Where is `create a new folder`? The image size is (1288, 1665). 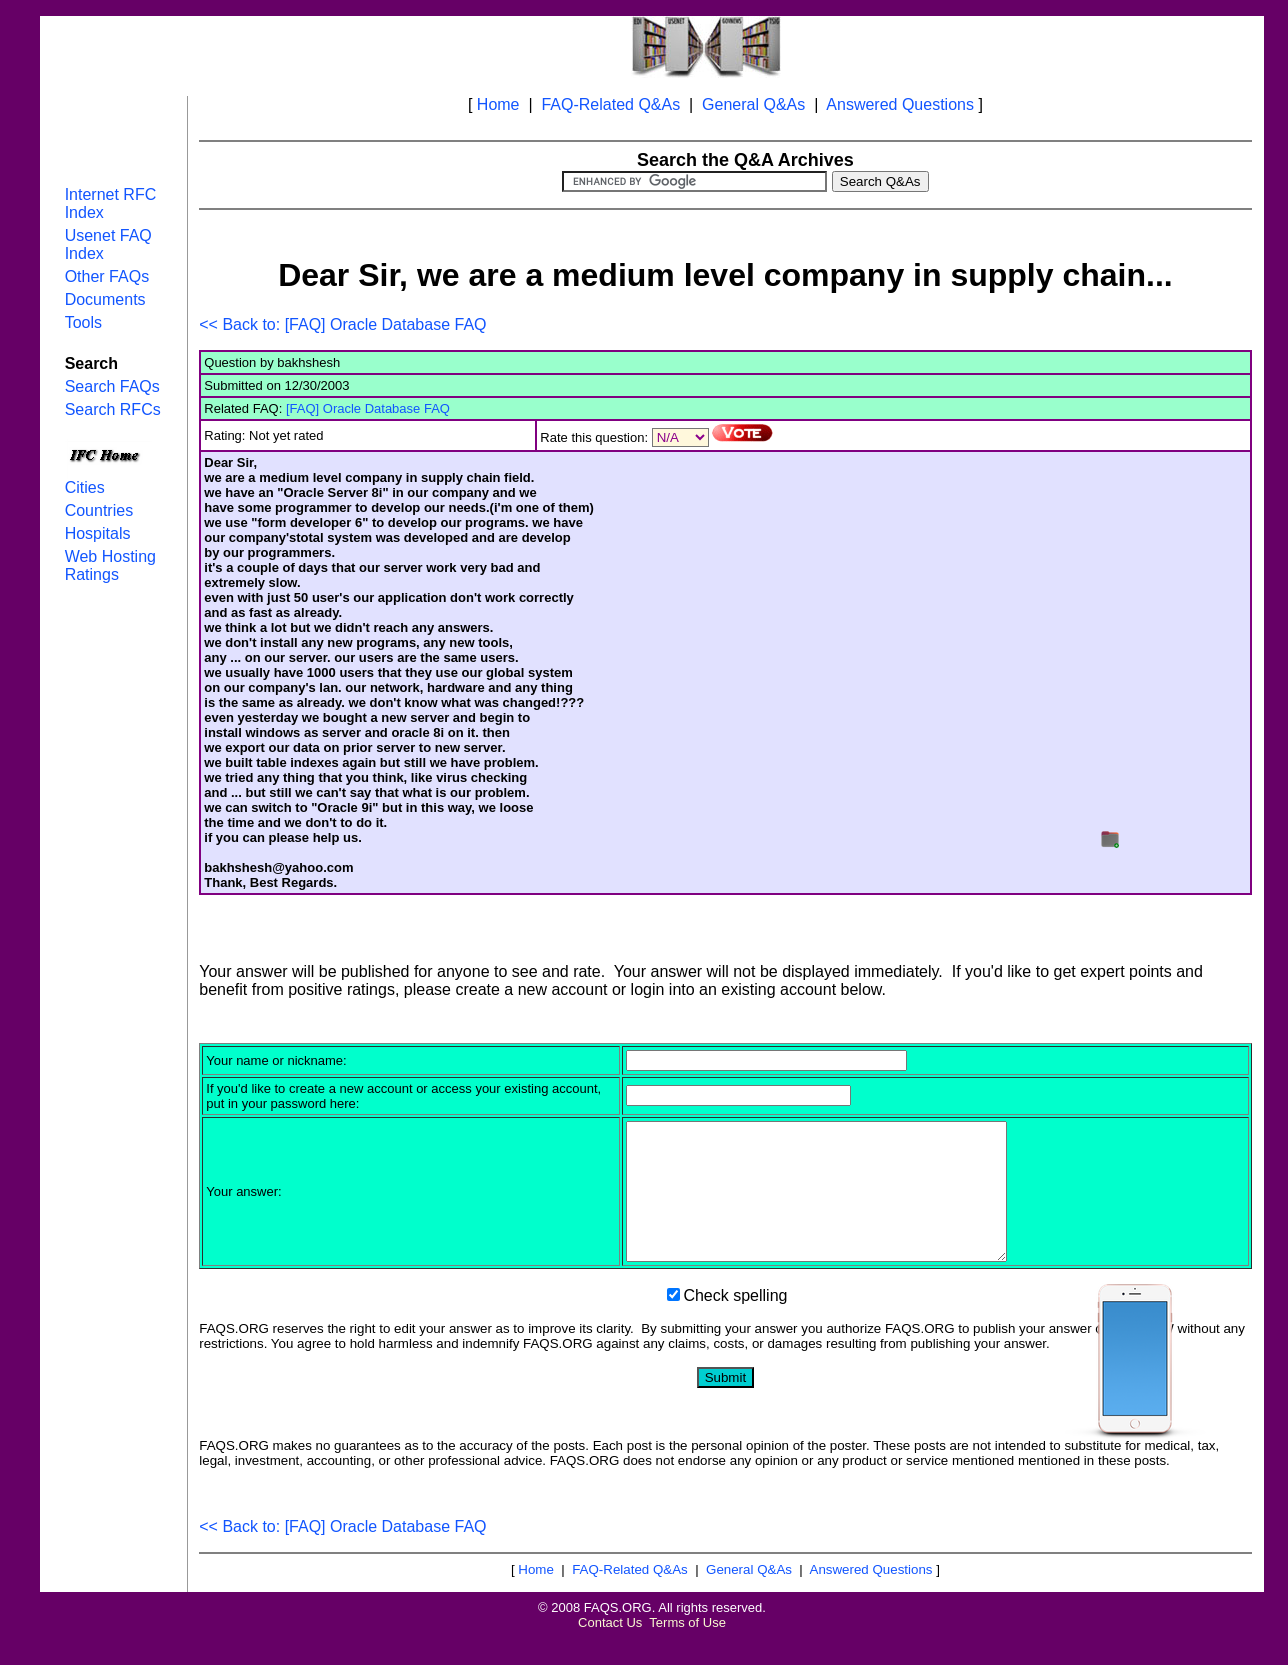
create a new folder is located at coordinates (1110, 839).